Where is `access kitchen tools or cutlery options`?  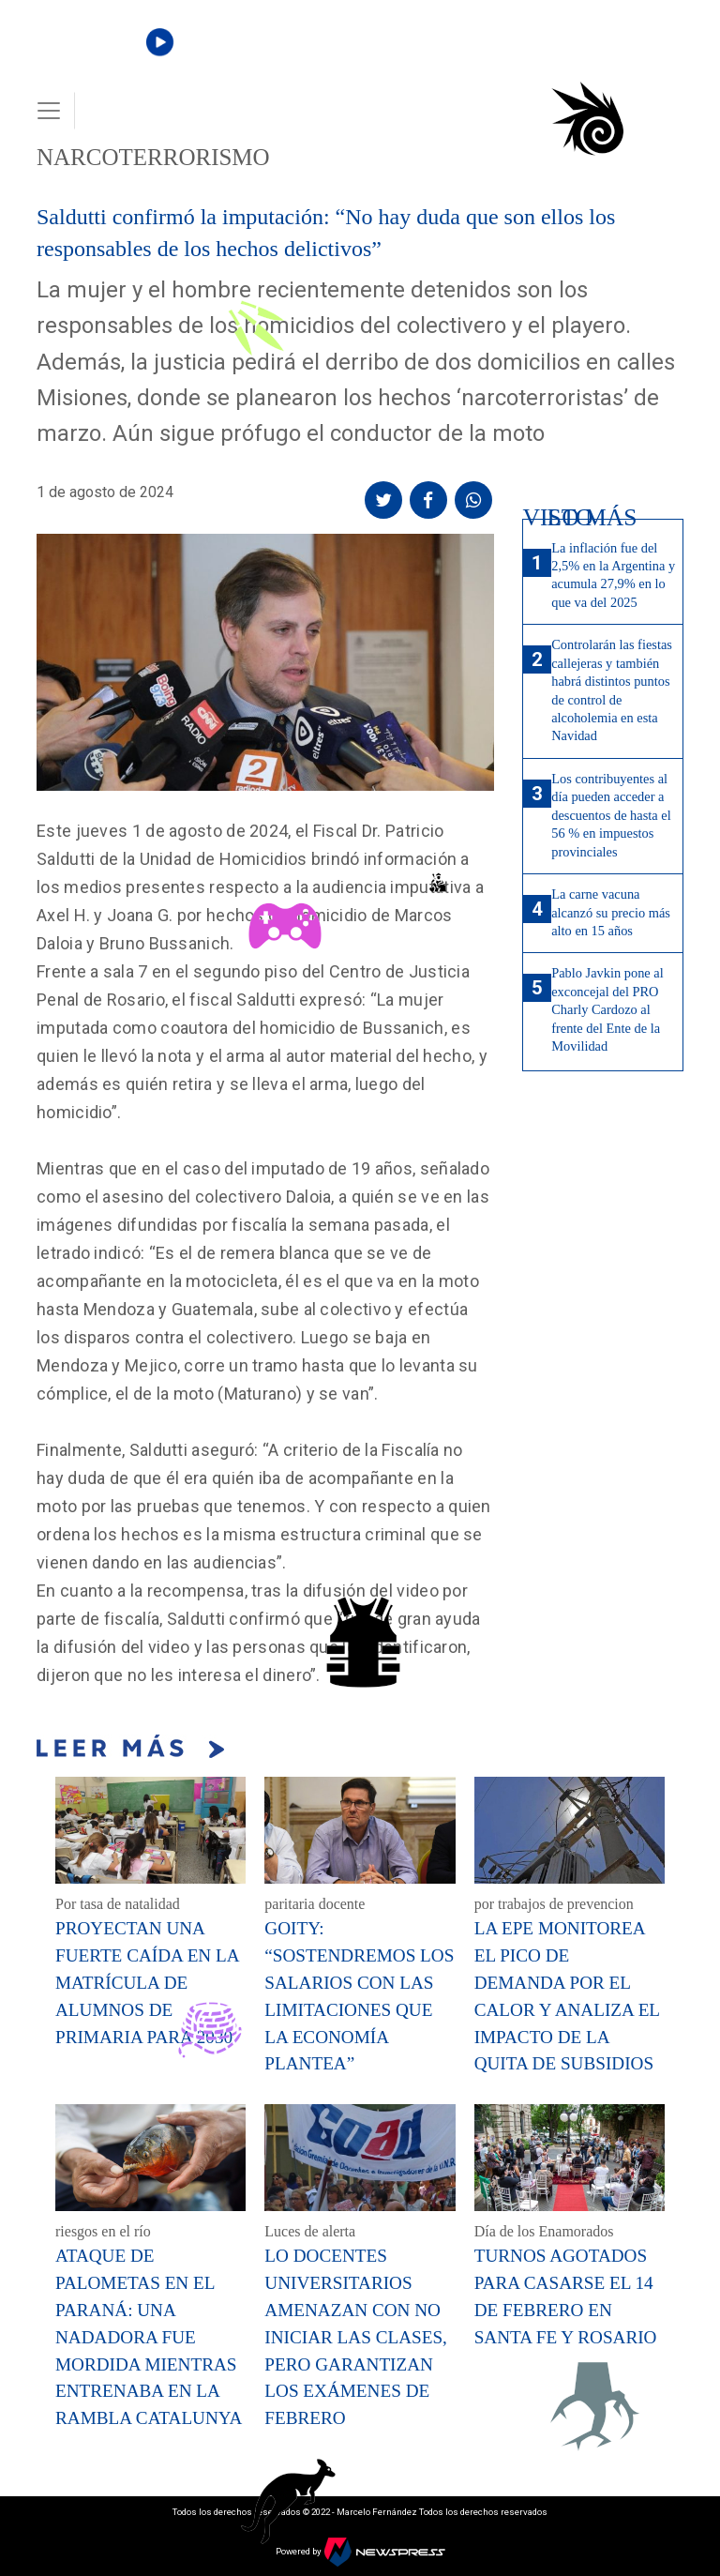
access kitchen tools or cutlery options is located at coordinates (255, 327).